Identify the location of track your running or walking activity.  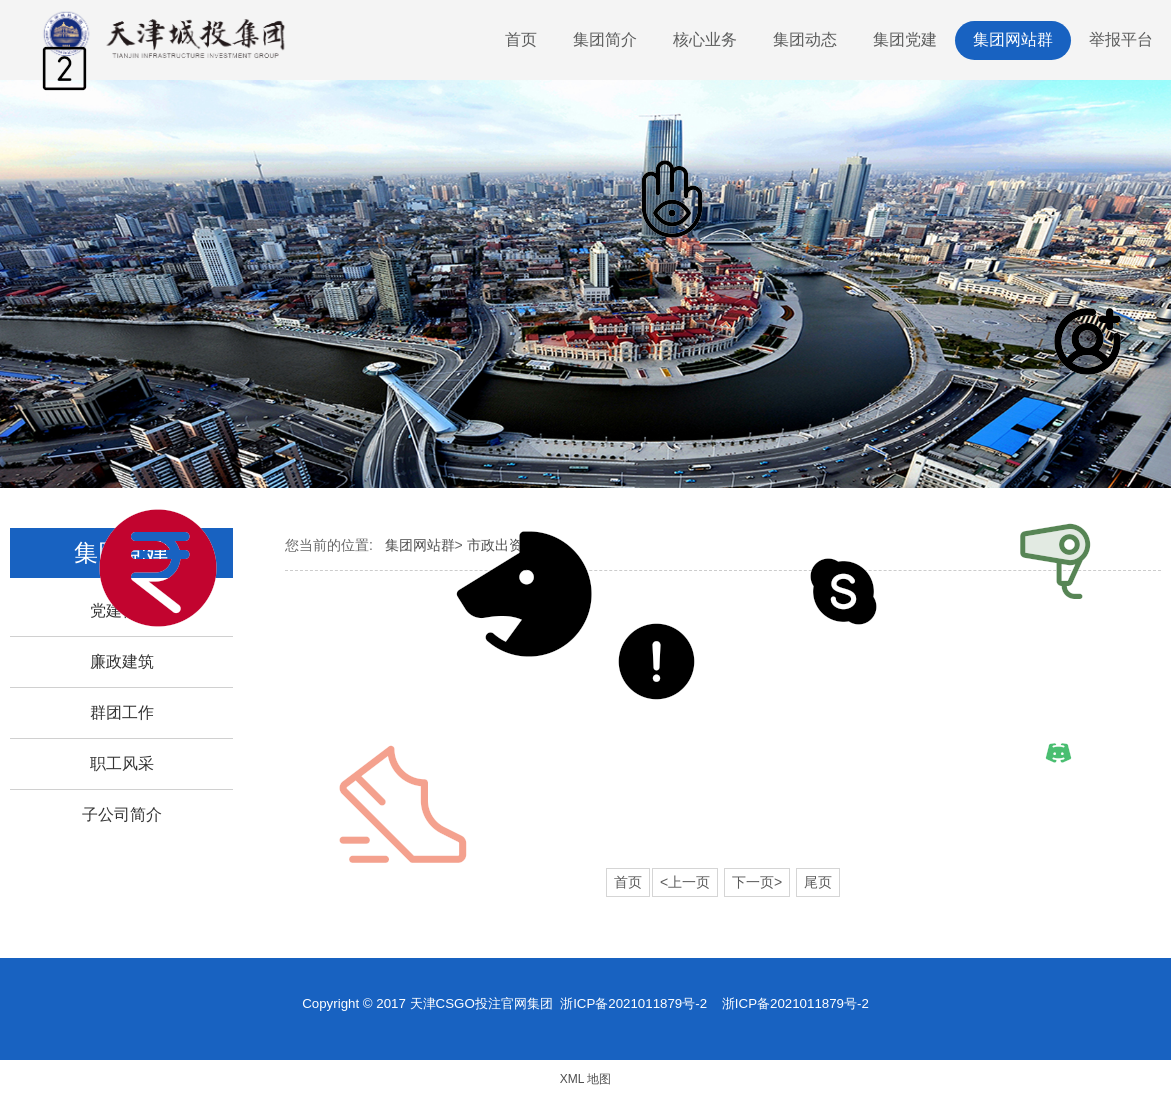
(400, 811).